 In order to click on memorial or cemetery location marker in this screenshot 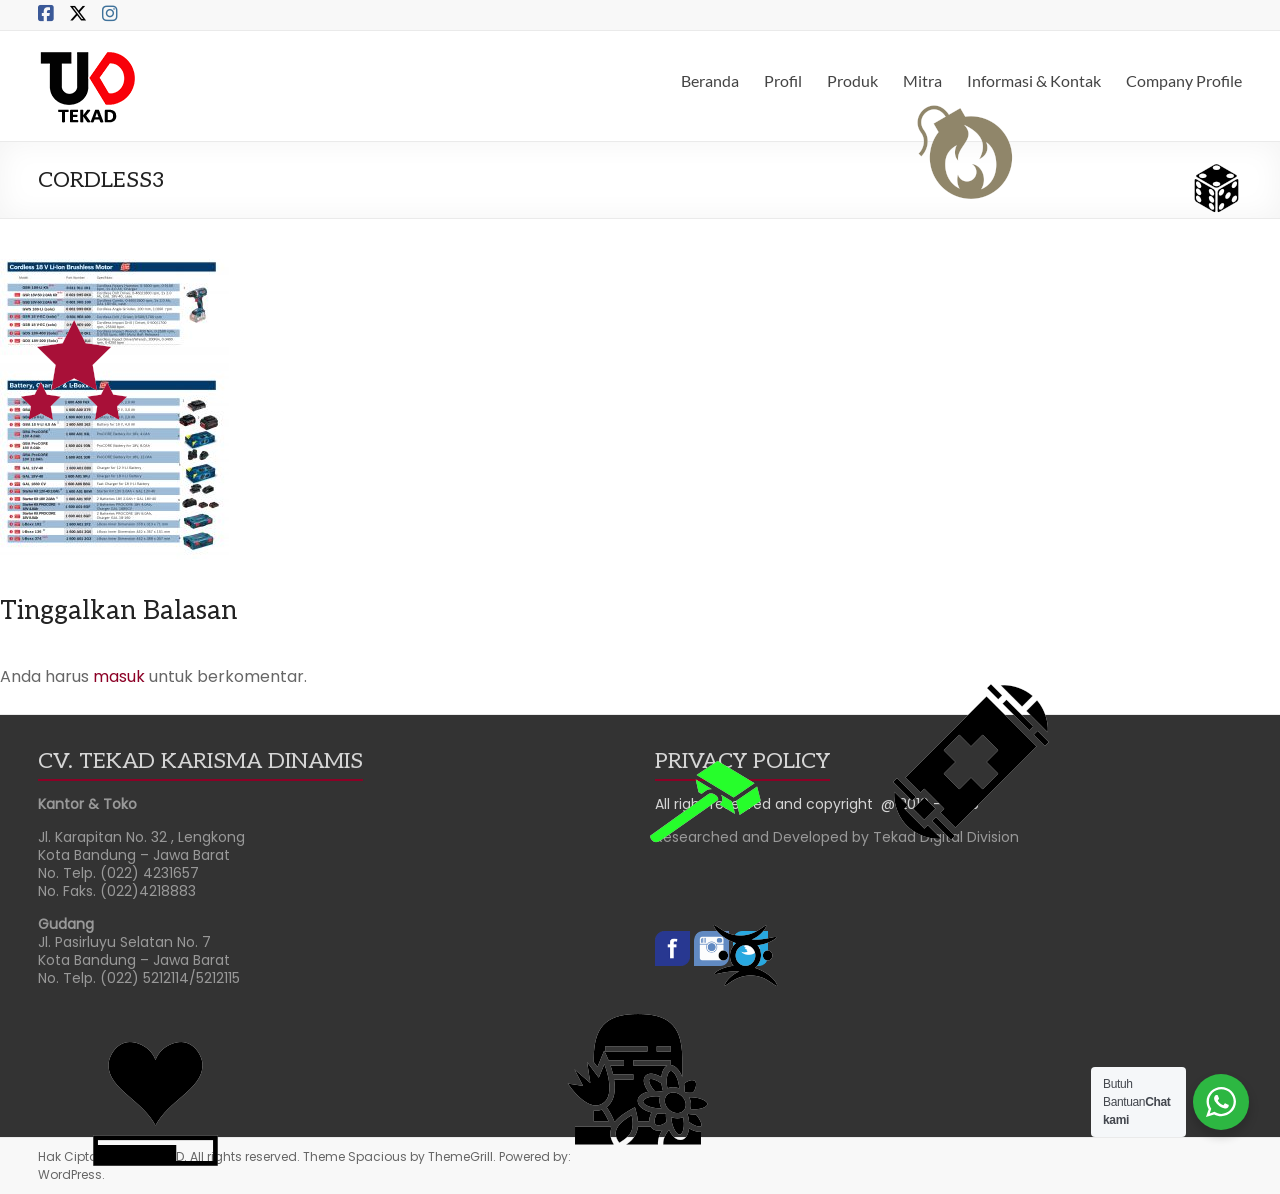, I will do `click(638, 1077)`.